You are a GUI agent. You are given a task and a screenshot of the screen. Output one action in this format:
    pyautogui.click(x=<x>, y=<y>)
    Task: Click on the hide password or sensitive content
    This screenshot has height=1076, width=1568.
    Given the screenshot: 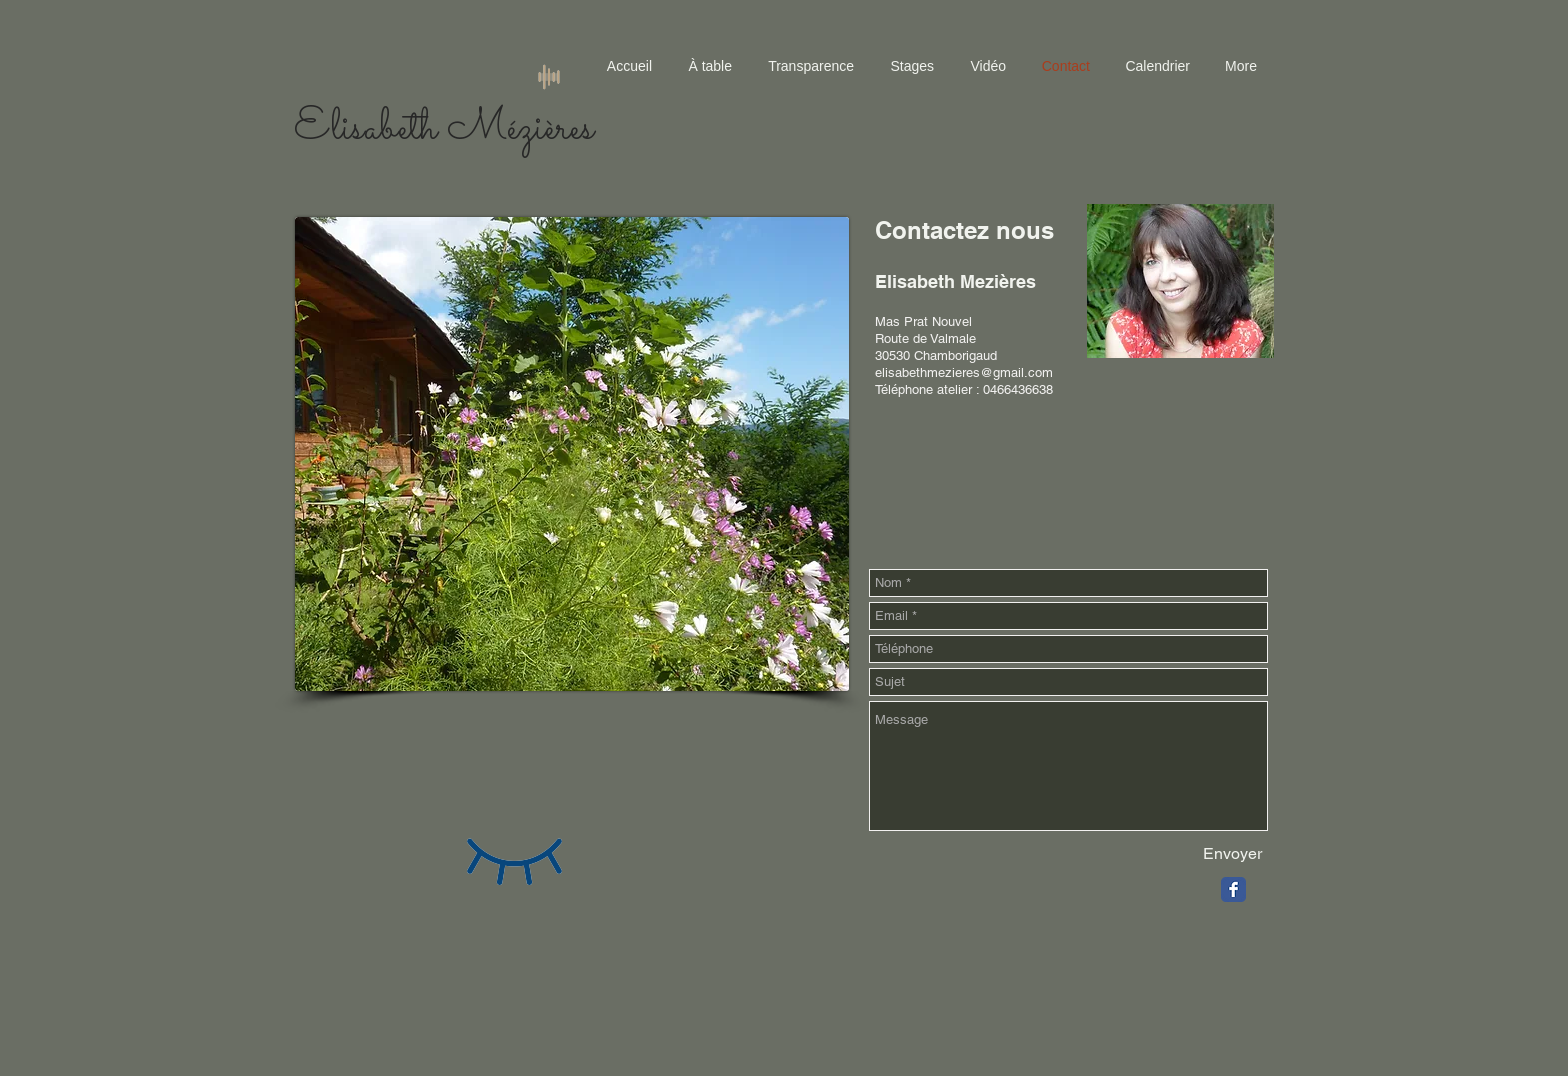 What is the action you would take?
    pyautogui.click(x=514, y=852)
    